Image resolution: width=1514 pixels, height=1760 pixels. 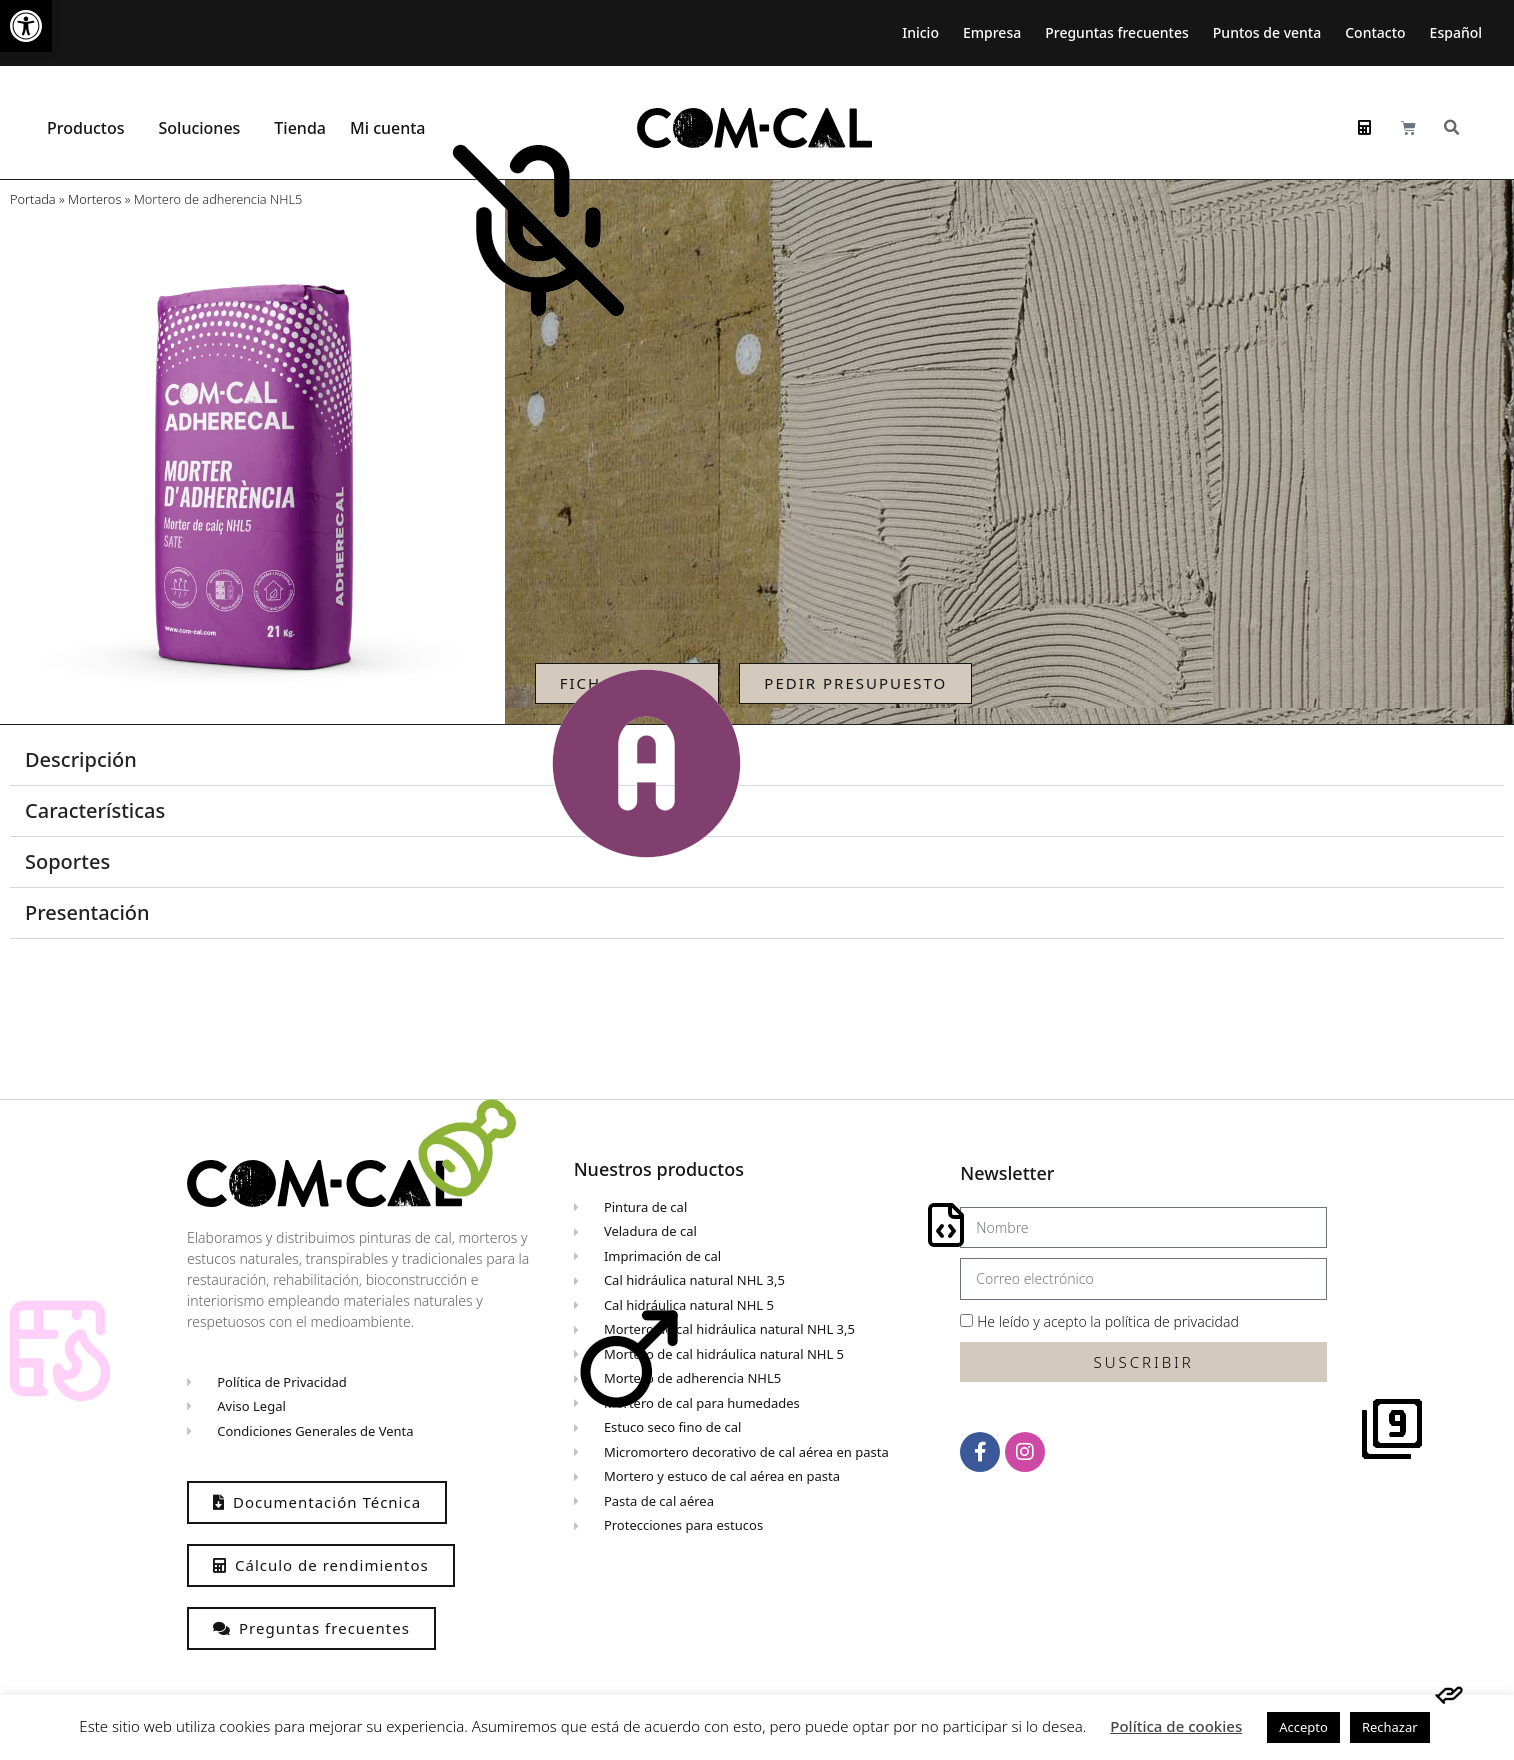 I want to click on indicates 9 items or layers stacked, so click(x=1392, y=1429).